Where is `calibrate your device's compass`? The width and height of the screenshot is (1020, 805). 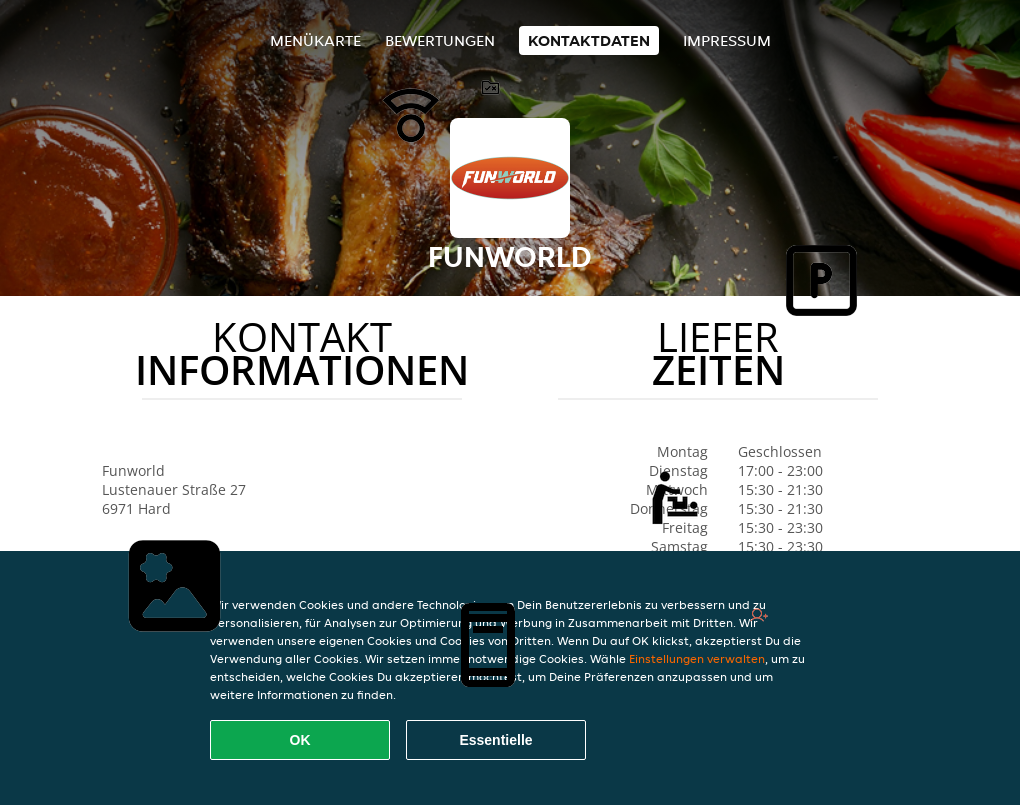
calibrate your device's compass is located at coordinates (411, 114).